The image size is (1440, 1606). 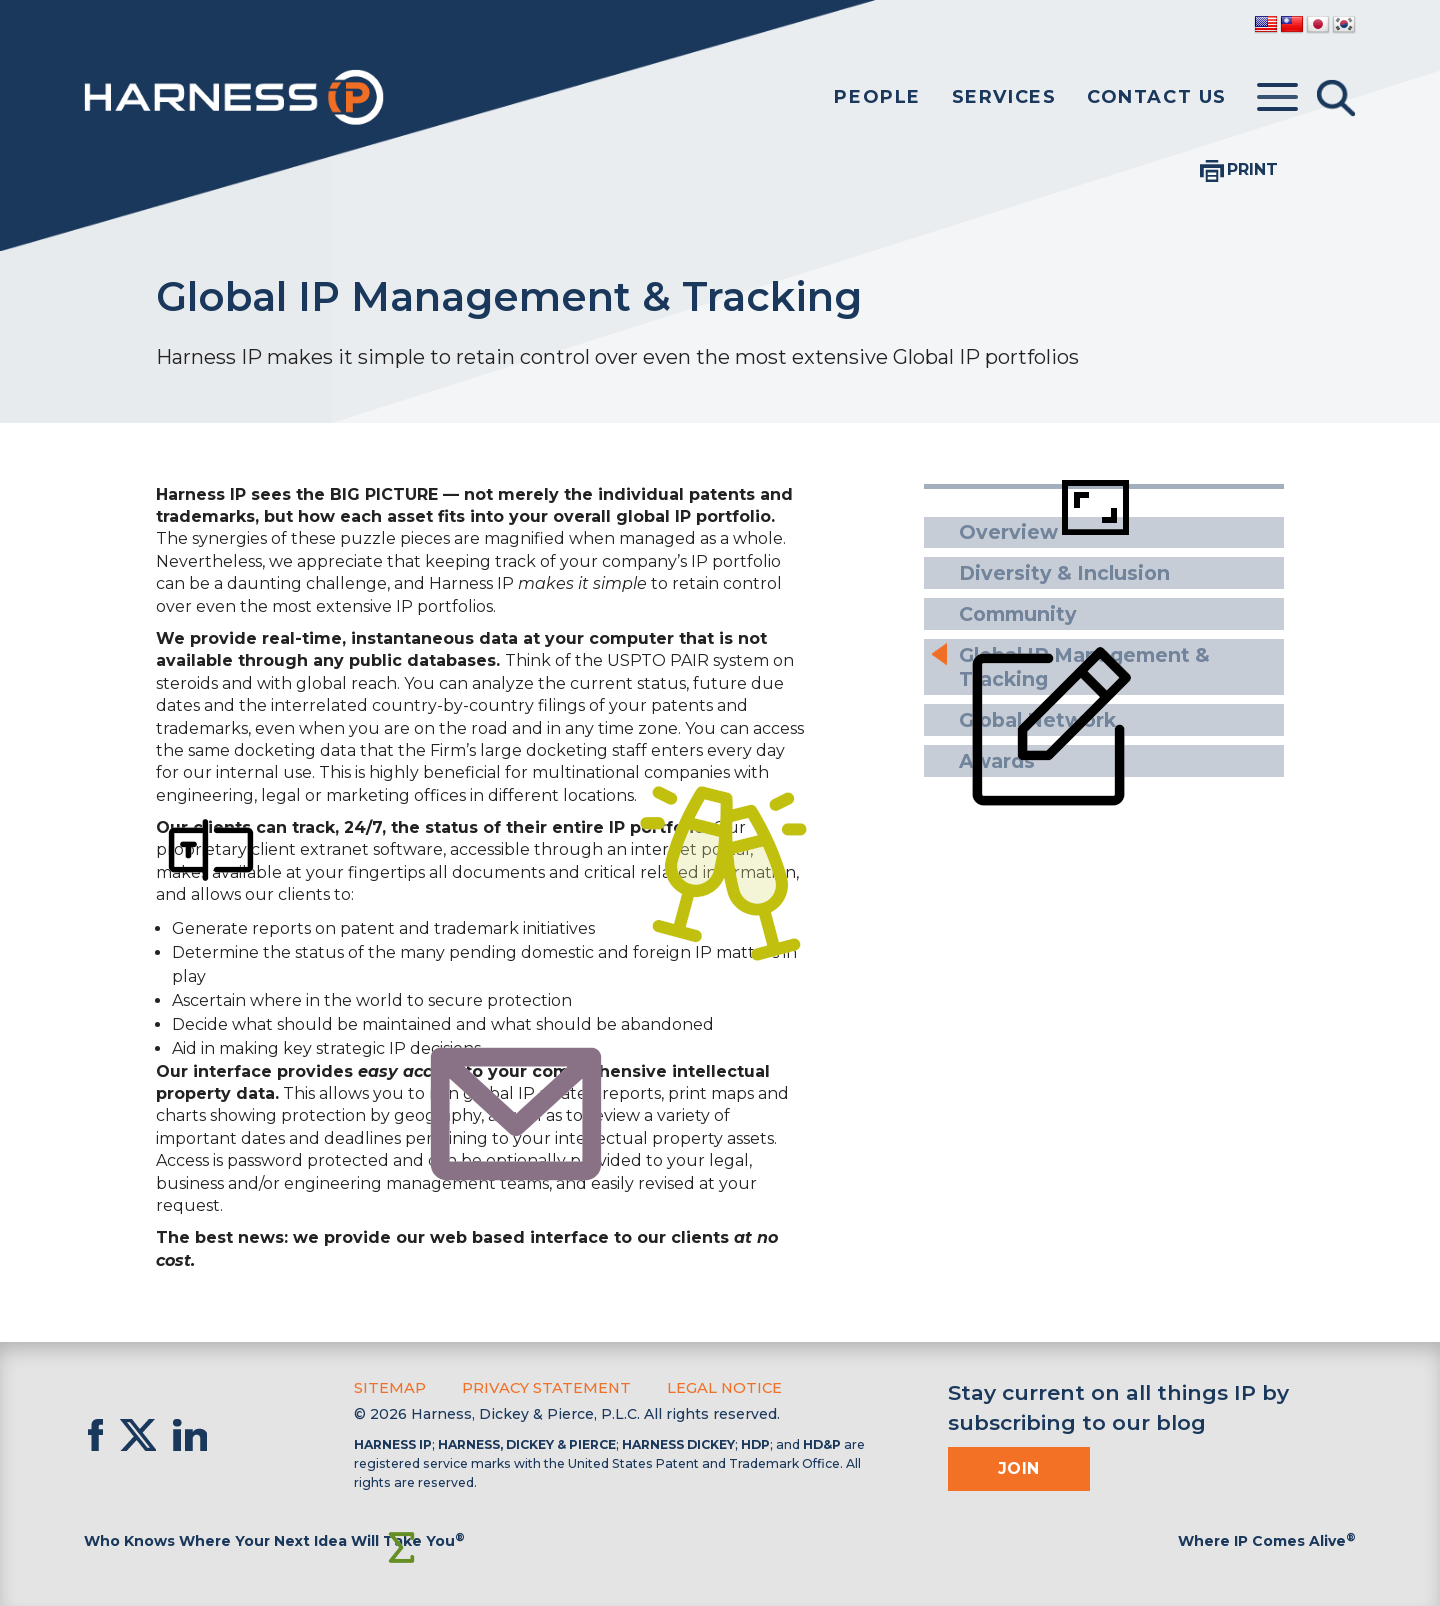 I want to click on enter or edit text in a form field, so click(x=211, y=850).